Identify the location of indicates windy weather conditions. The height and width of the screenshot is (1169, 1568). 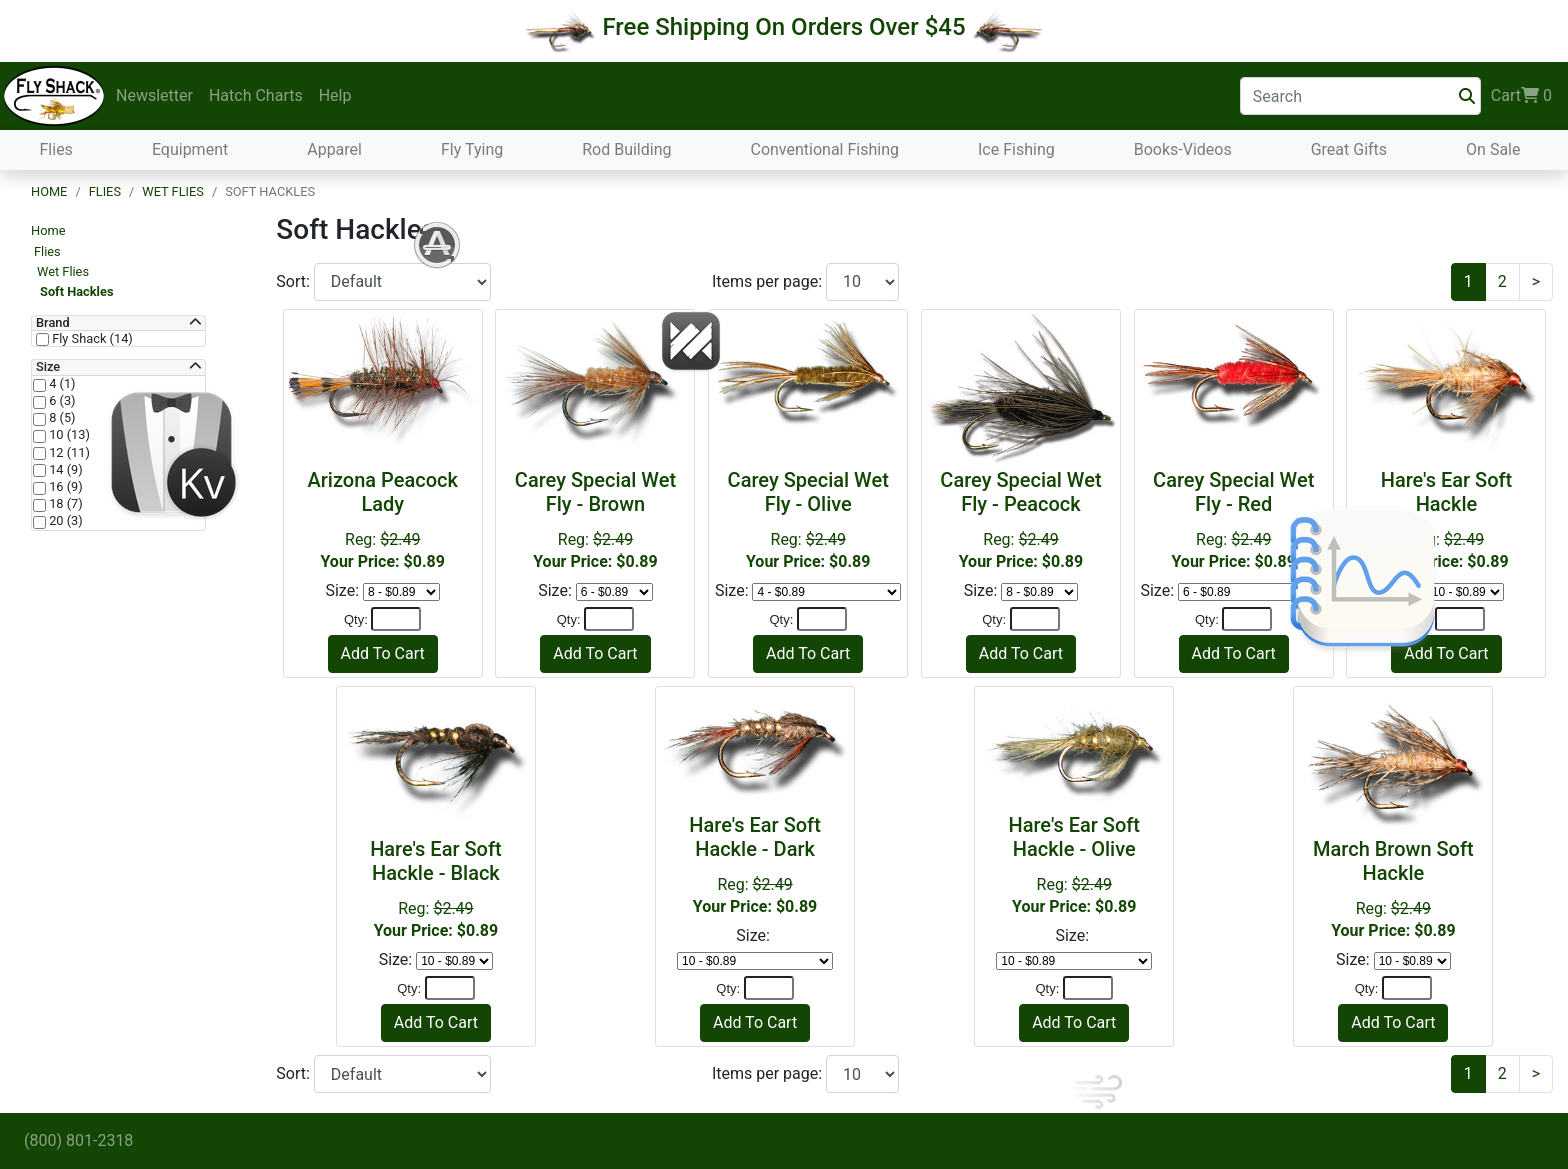
(1097, 1092).